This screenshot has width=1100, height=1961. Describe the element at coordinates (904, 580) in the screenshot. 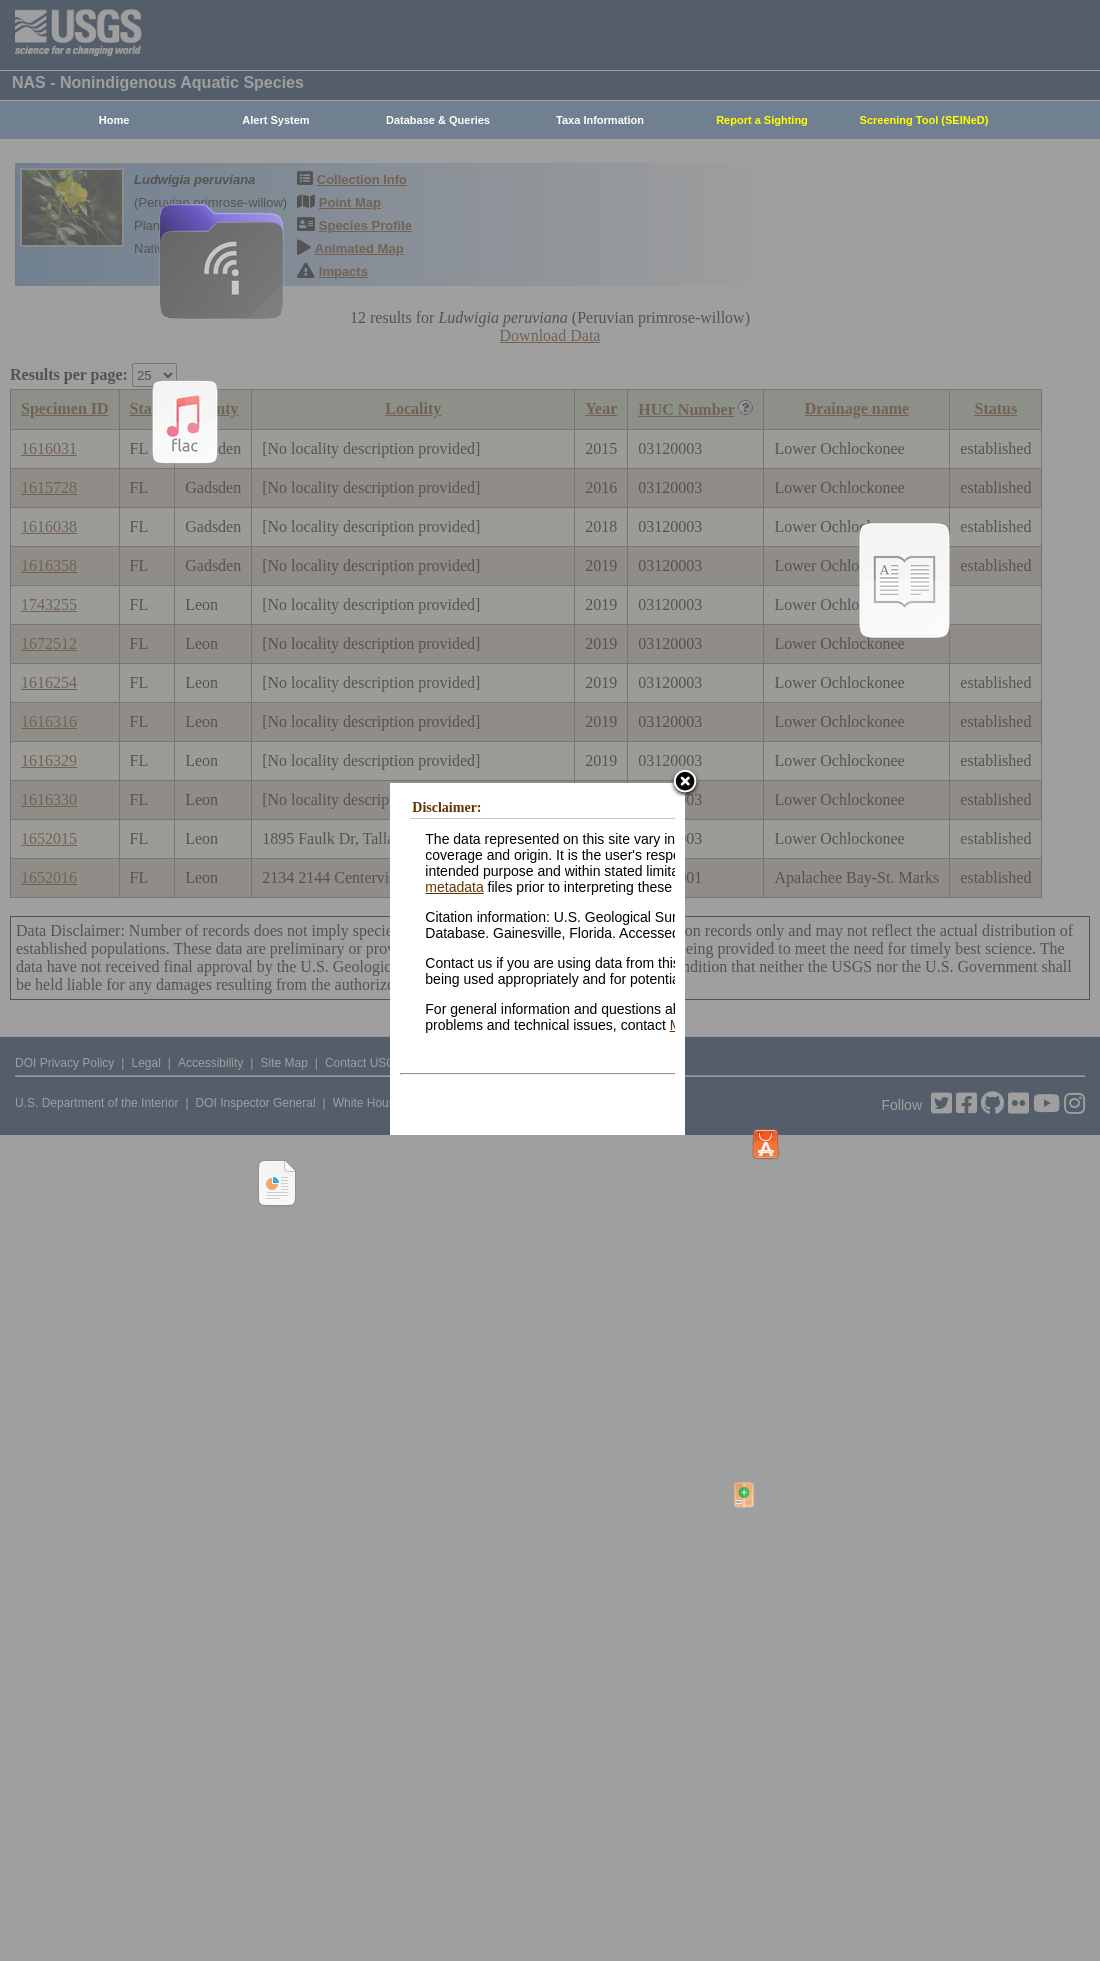

I see `a mobipocket ebook file` at that location.